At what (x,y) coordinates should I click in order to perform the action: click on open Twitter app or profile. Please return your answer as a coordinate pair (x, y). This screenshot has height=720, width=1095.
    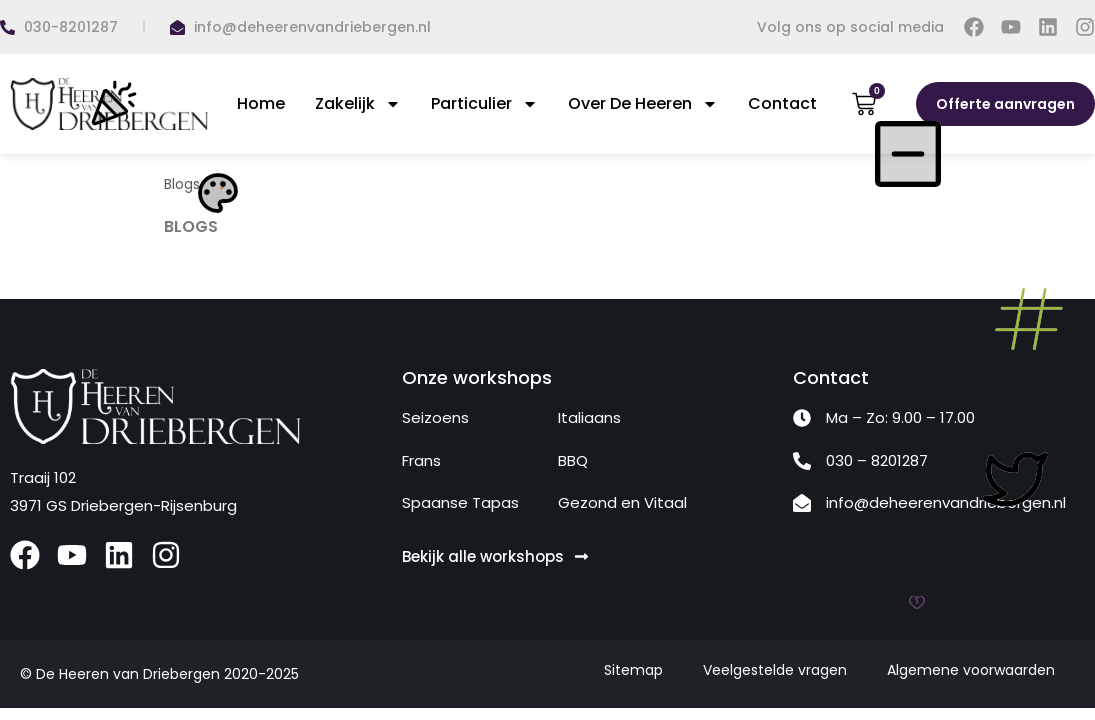
    Looking at the image, I should click on (1015, 479).